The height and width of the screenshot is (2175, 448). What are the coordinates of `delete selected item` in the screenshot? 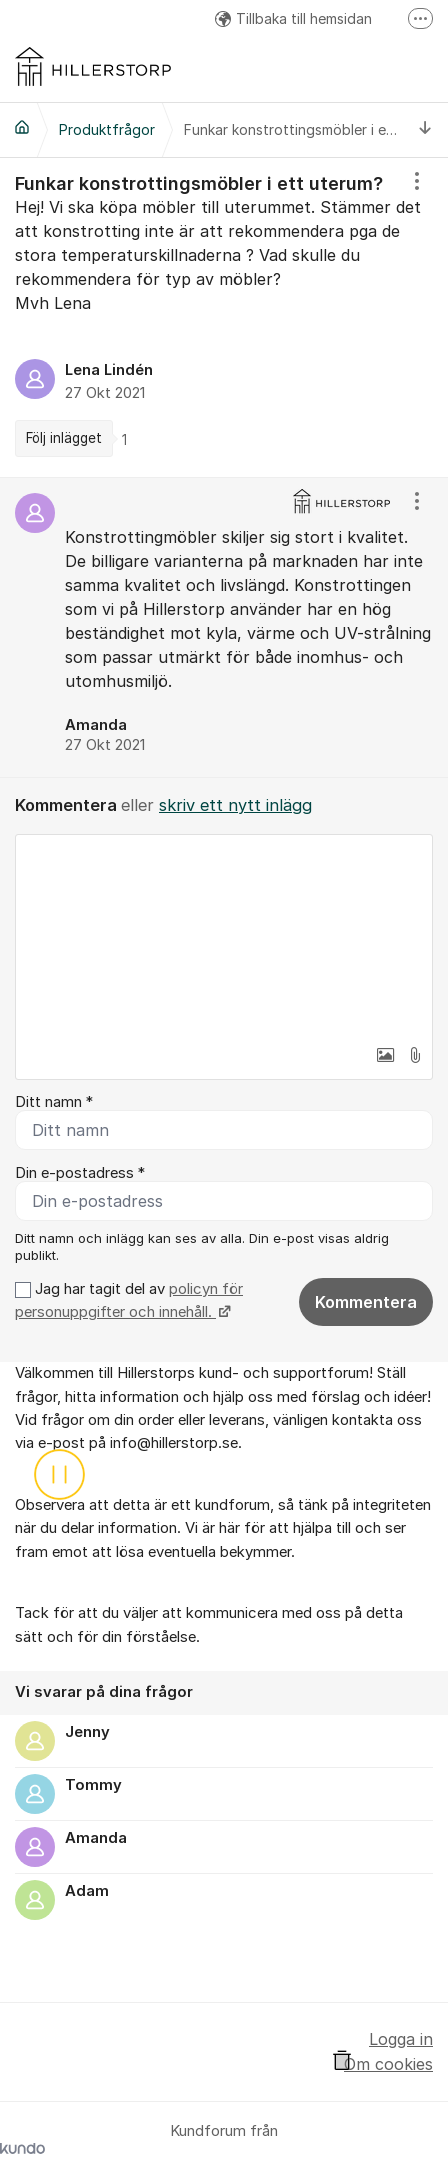 It's located at (342, 2061).